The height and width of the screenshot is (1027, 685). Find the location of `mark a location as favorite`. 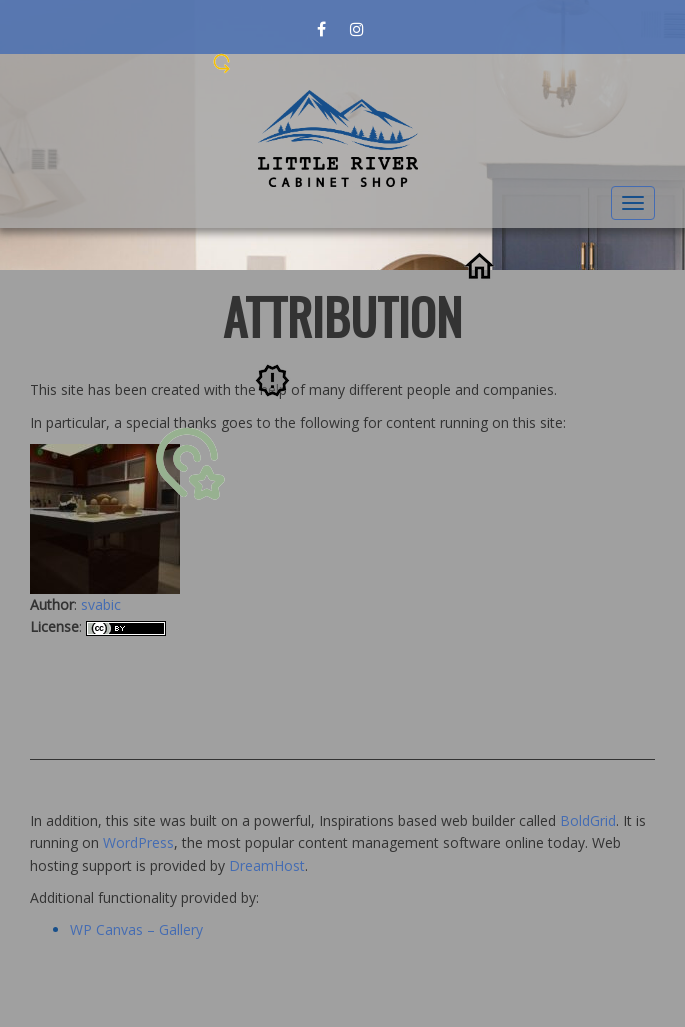

mark a location as favorite is located at coordinates (187, 462).